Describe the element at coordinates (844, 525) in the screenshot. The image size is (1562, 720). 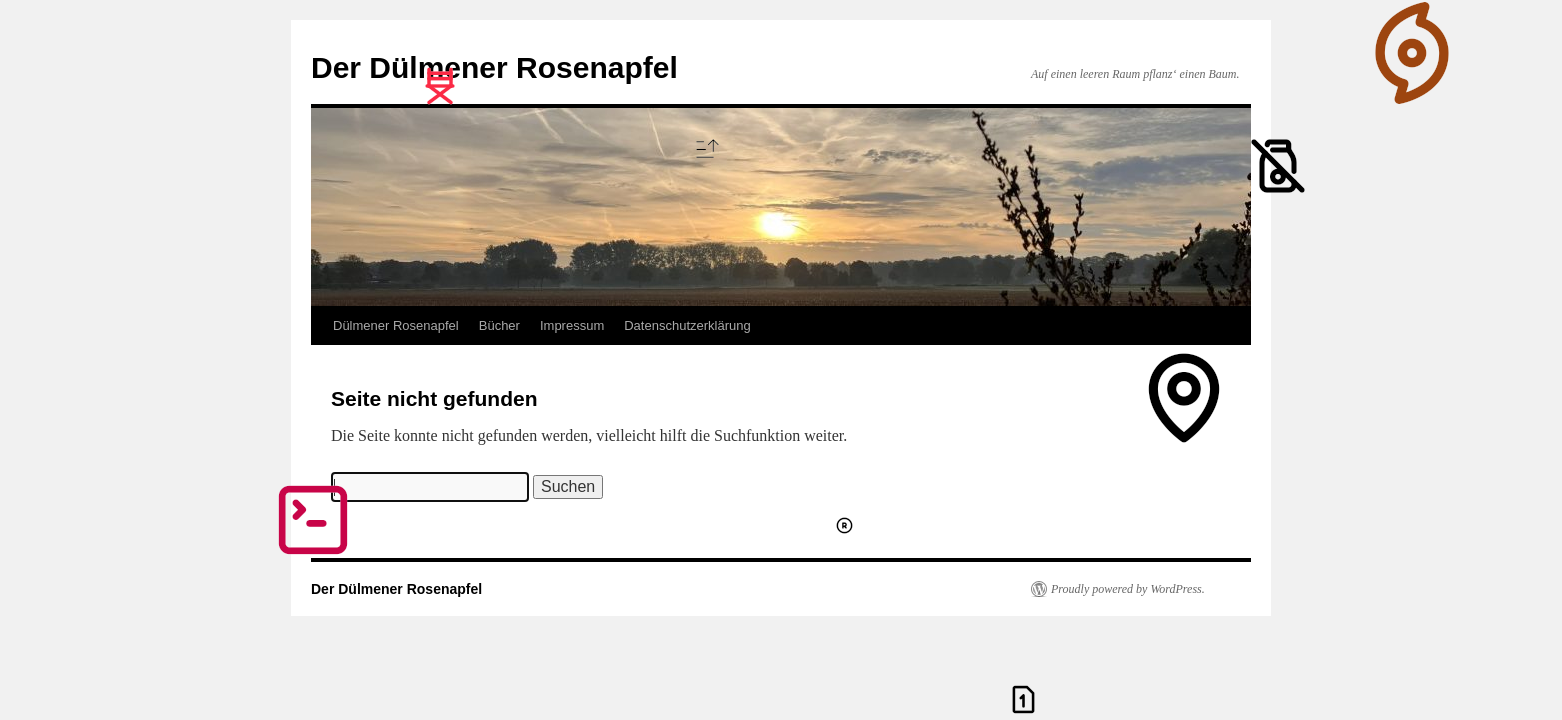
I see `indicates a registered trademark` at that location.